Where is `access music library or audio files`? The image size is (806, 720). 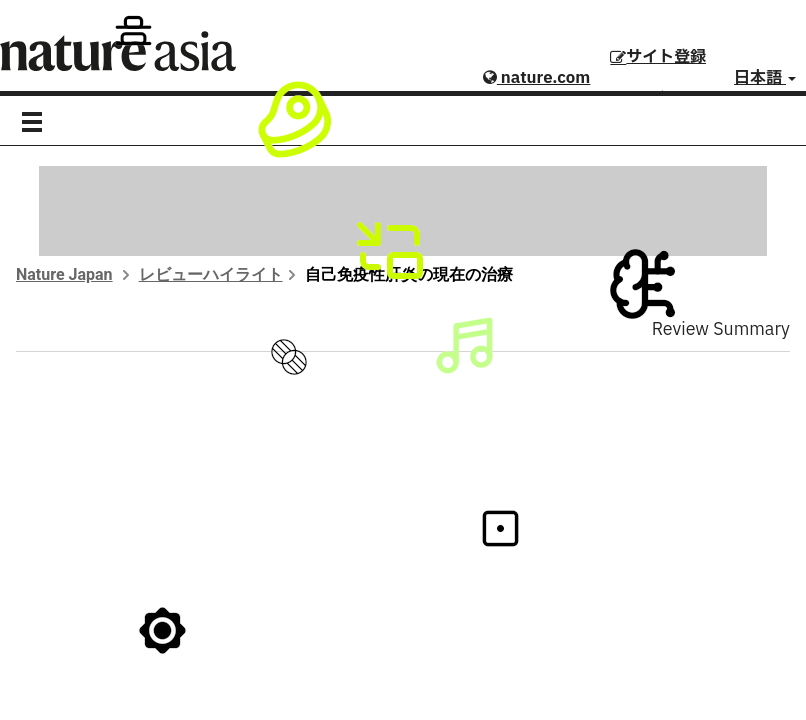 access music library or audio files is located at coordinates (464, 345).